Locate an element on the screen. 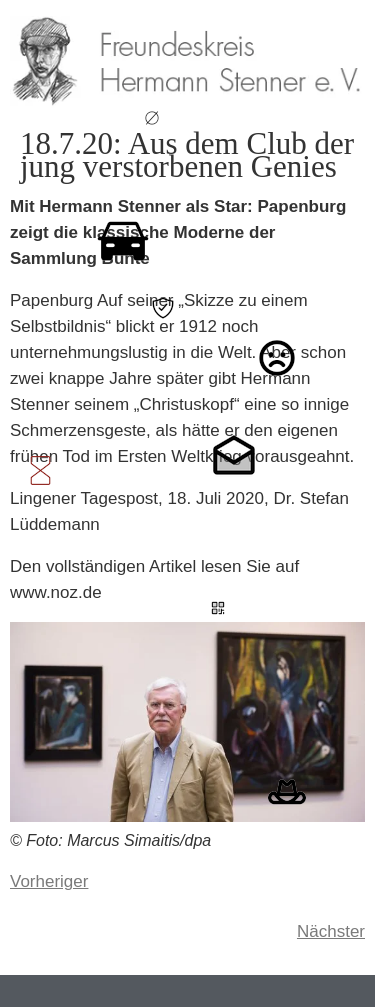 The width and height of the screenshot is (375, 1007). indicates verified security or protection status is located at coordinates (163, 308).